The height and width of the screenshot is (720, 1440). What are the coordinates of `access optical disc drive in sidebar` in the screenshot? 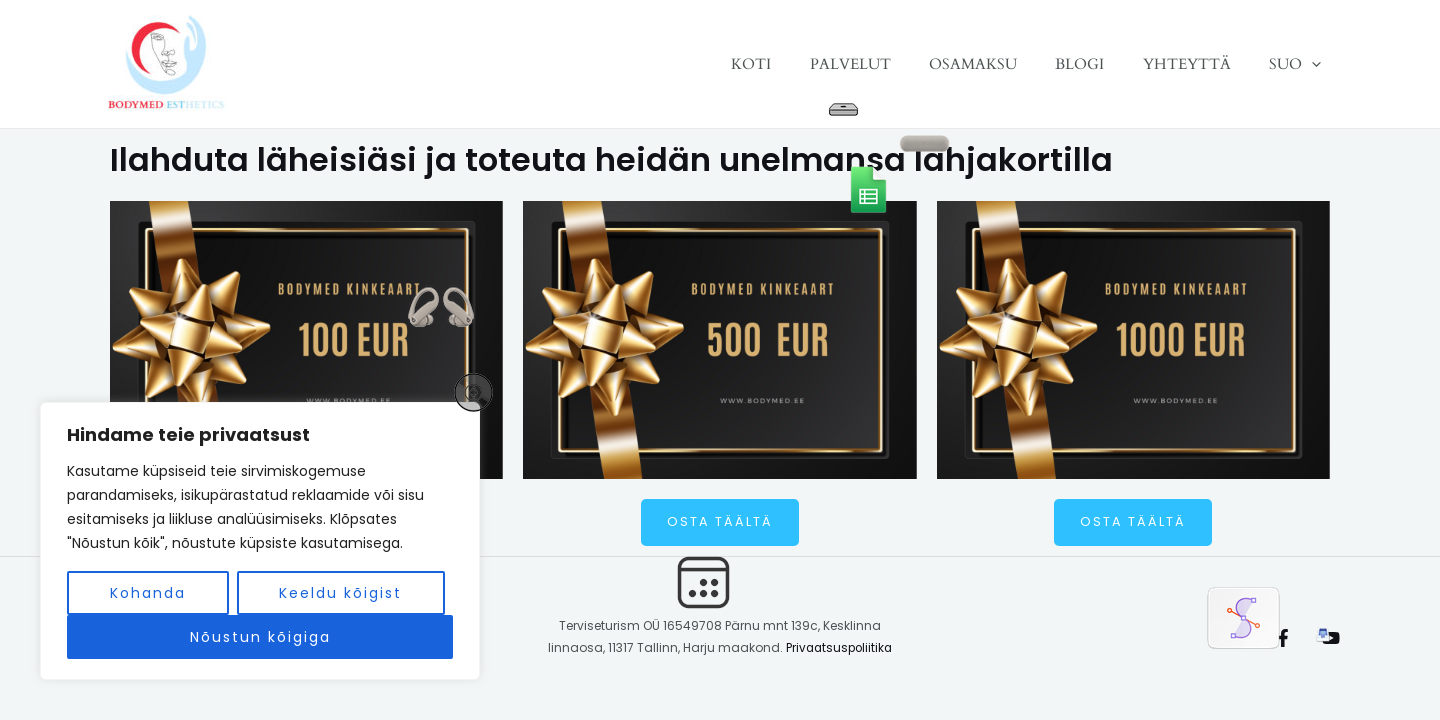 It's located at (473, 392).